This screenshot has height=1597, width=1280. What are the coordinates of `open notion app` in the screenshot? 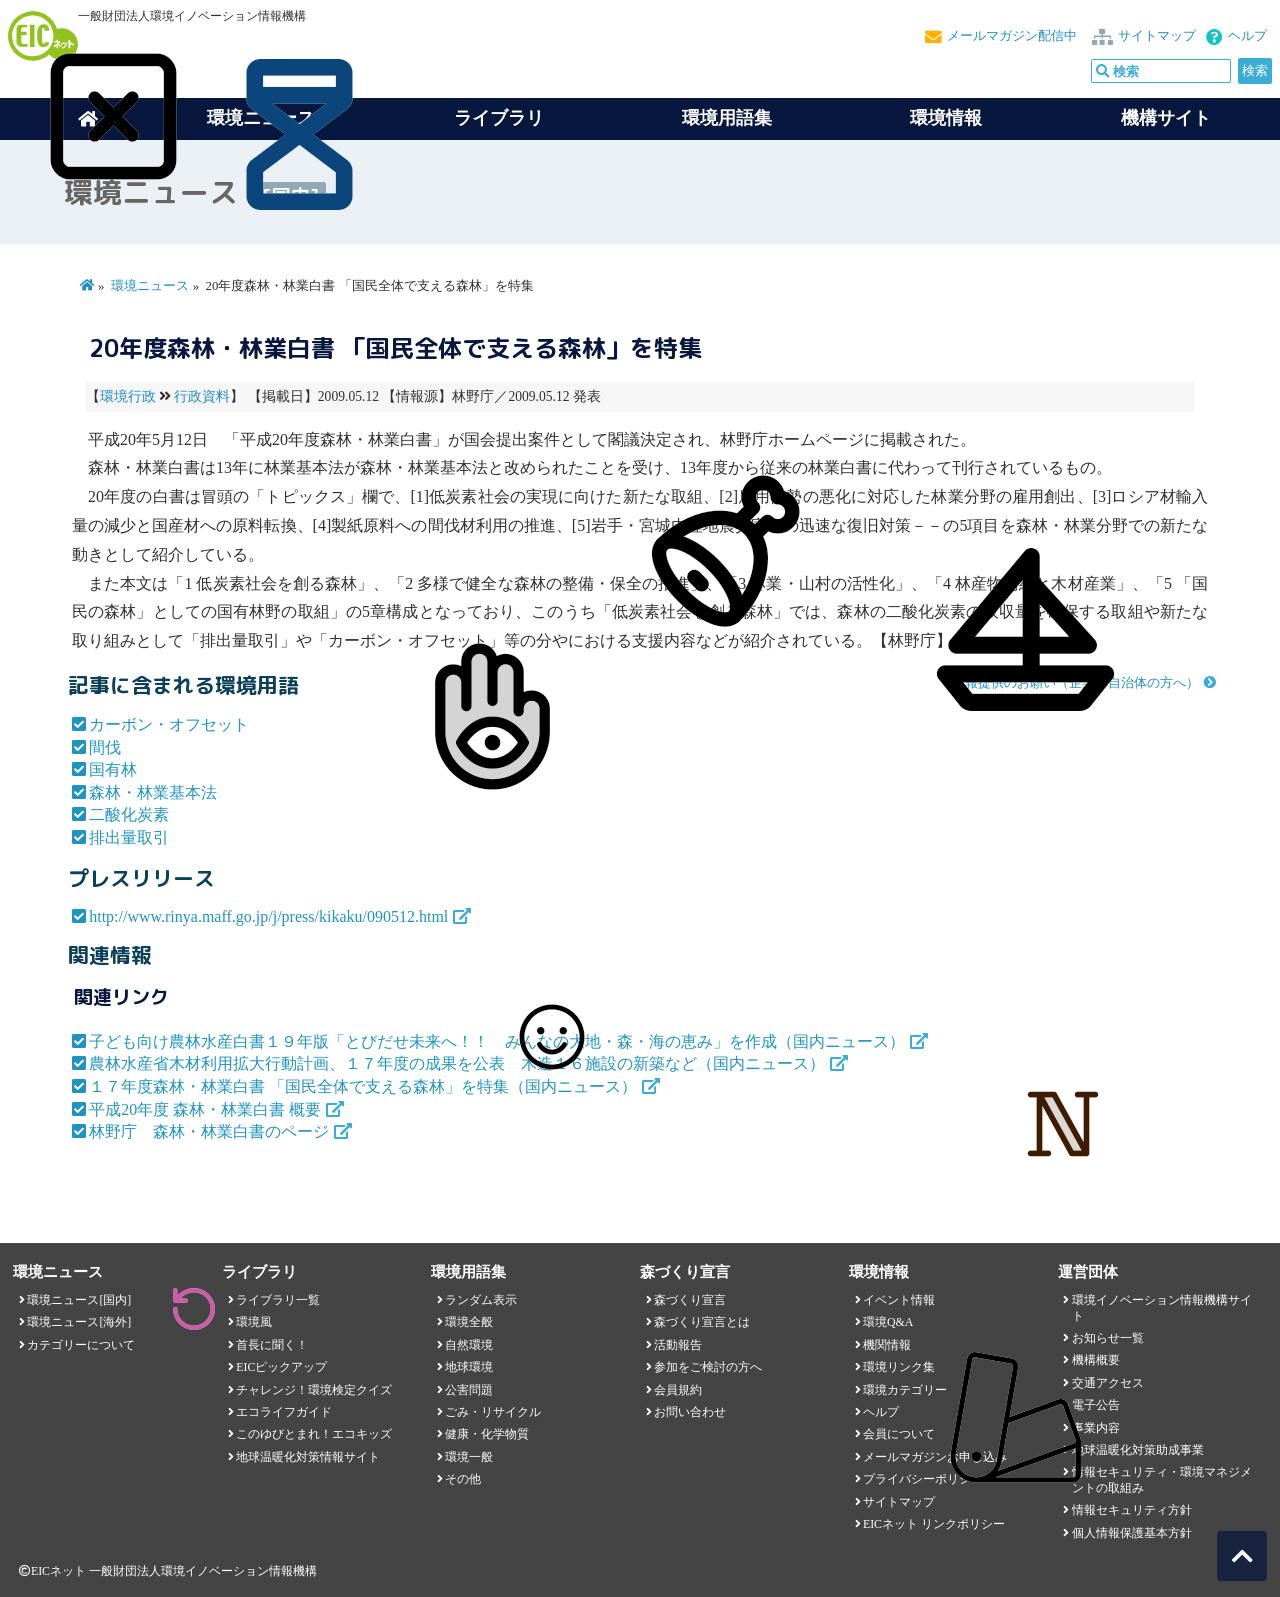 It's located at (1063, 1124).